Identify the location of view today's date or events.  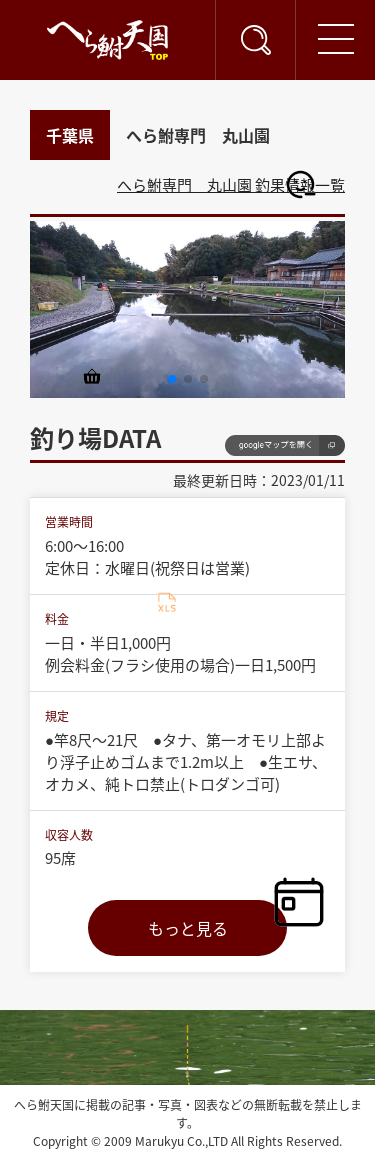
(299, 902).